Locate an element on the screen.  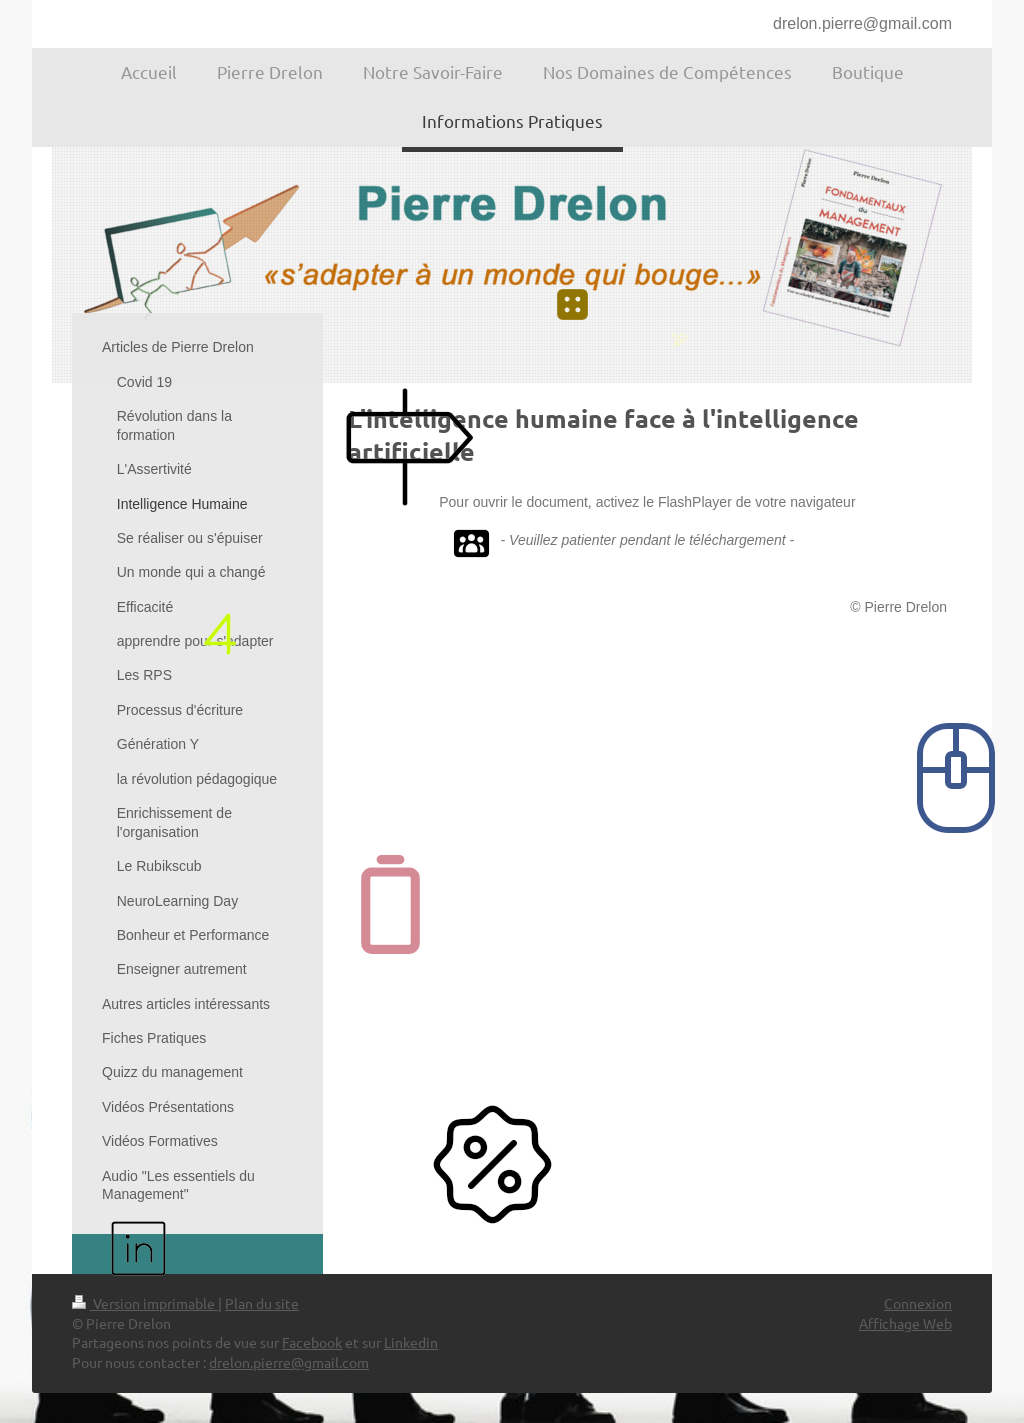
indicates step four in a multi-step process is located at coordinates (221, 634).